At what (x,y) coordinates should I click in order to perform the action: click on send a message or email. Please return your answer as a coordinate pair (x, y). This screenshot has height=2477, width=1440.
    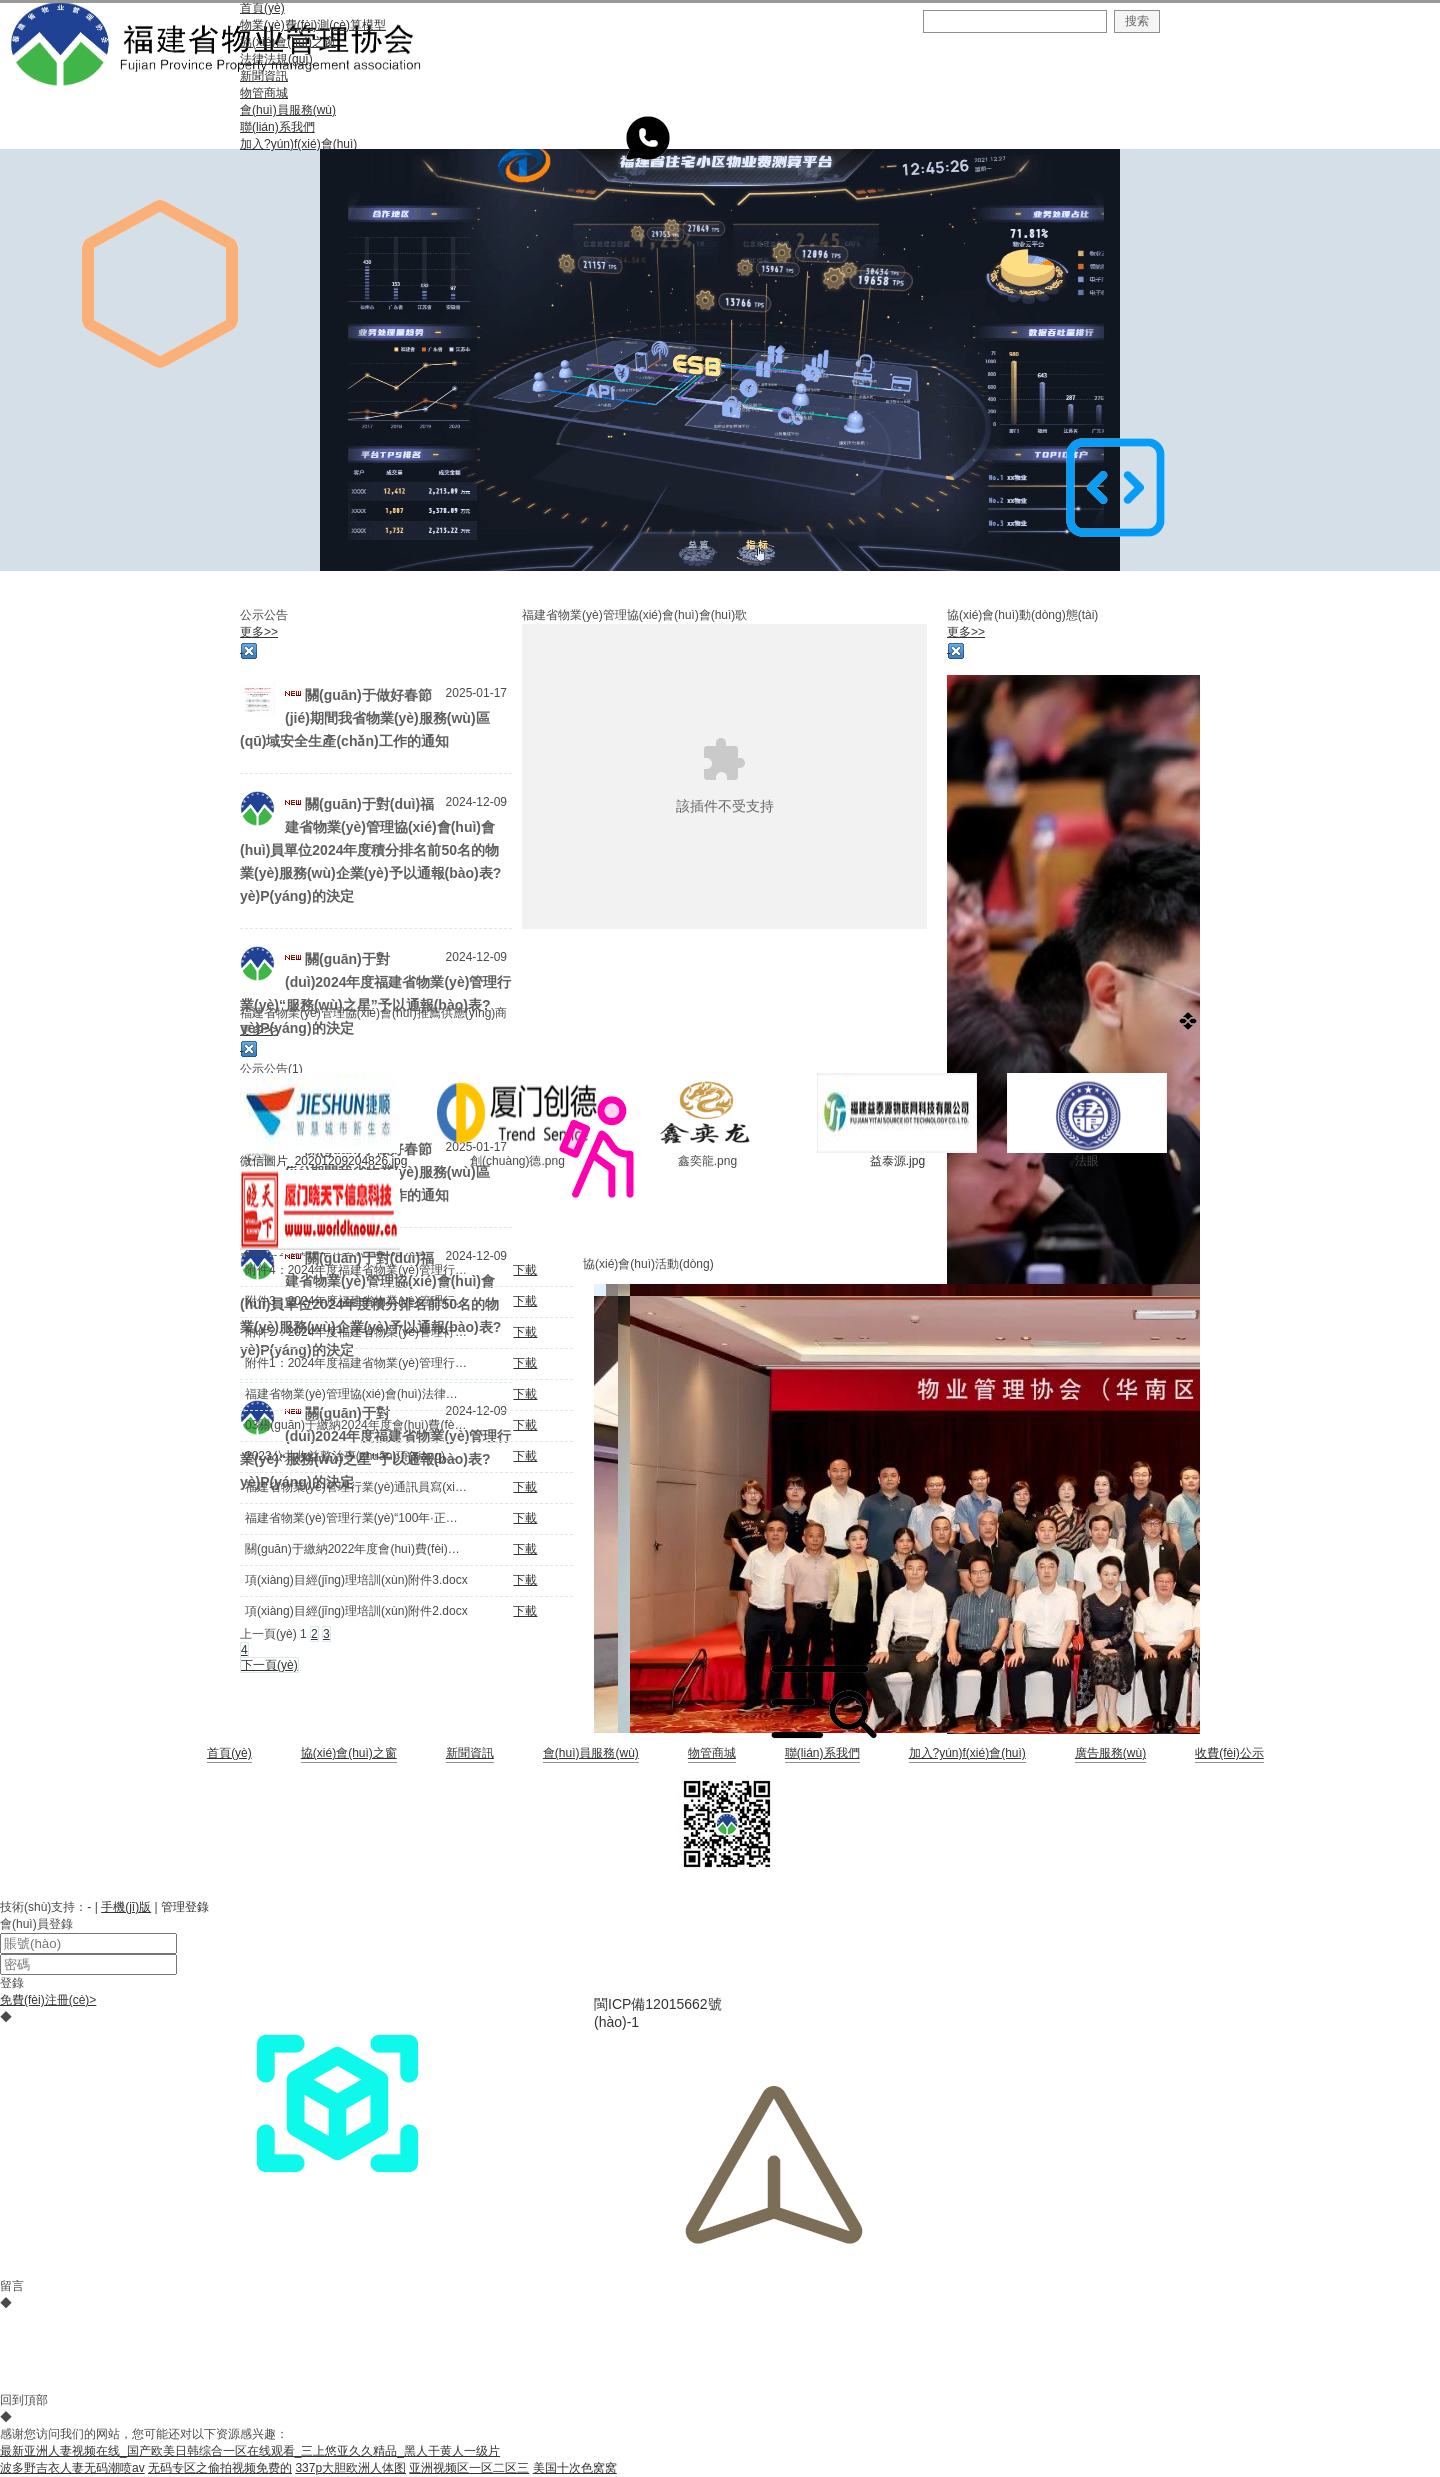
    Looking at the image, I should click on (774, 2168).